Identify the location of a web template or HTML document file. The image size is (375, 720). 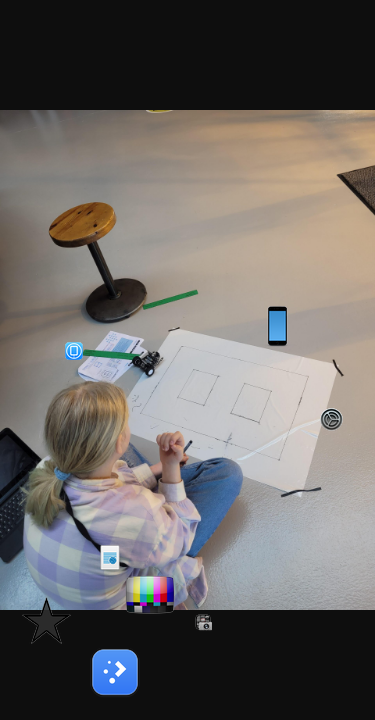
(110, 558).